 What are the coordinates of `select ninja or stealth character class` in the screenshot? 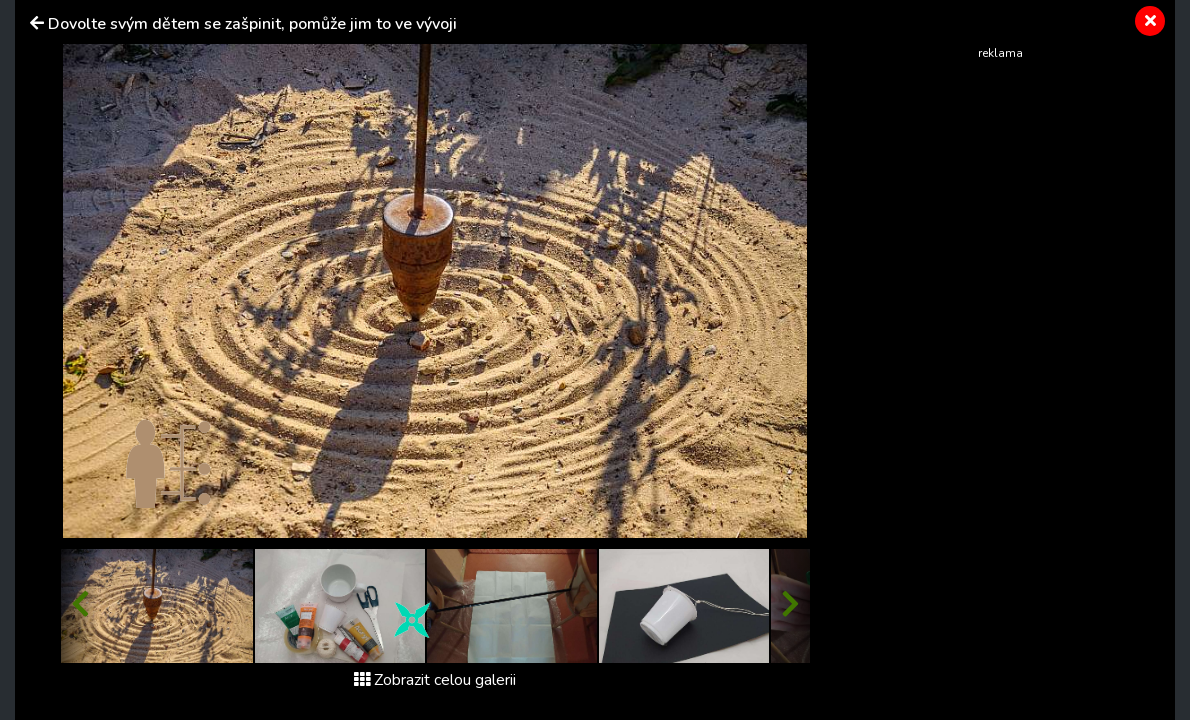 It's located at (412, 620).